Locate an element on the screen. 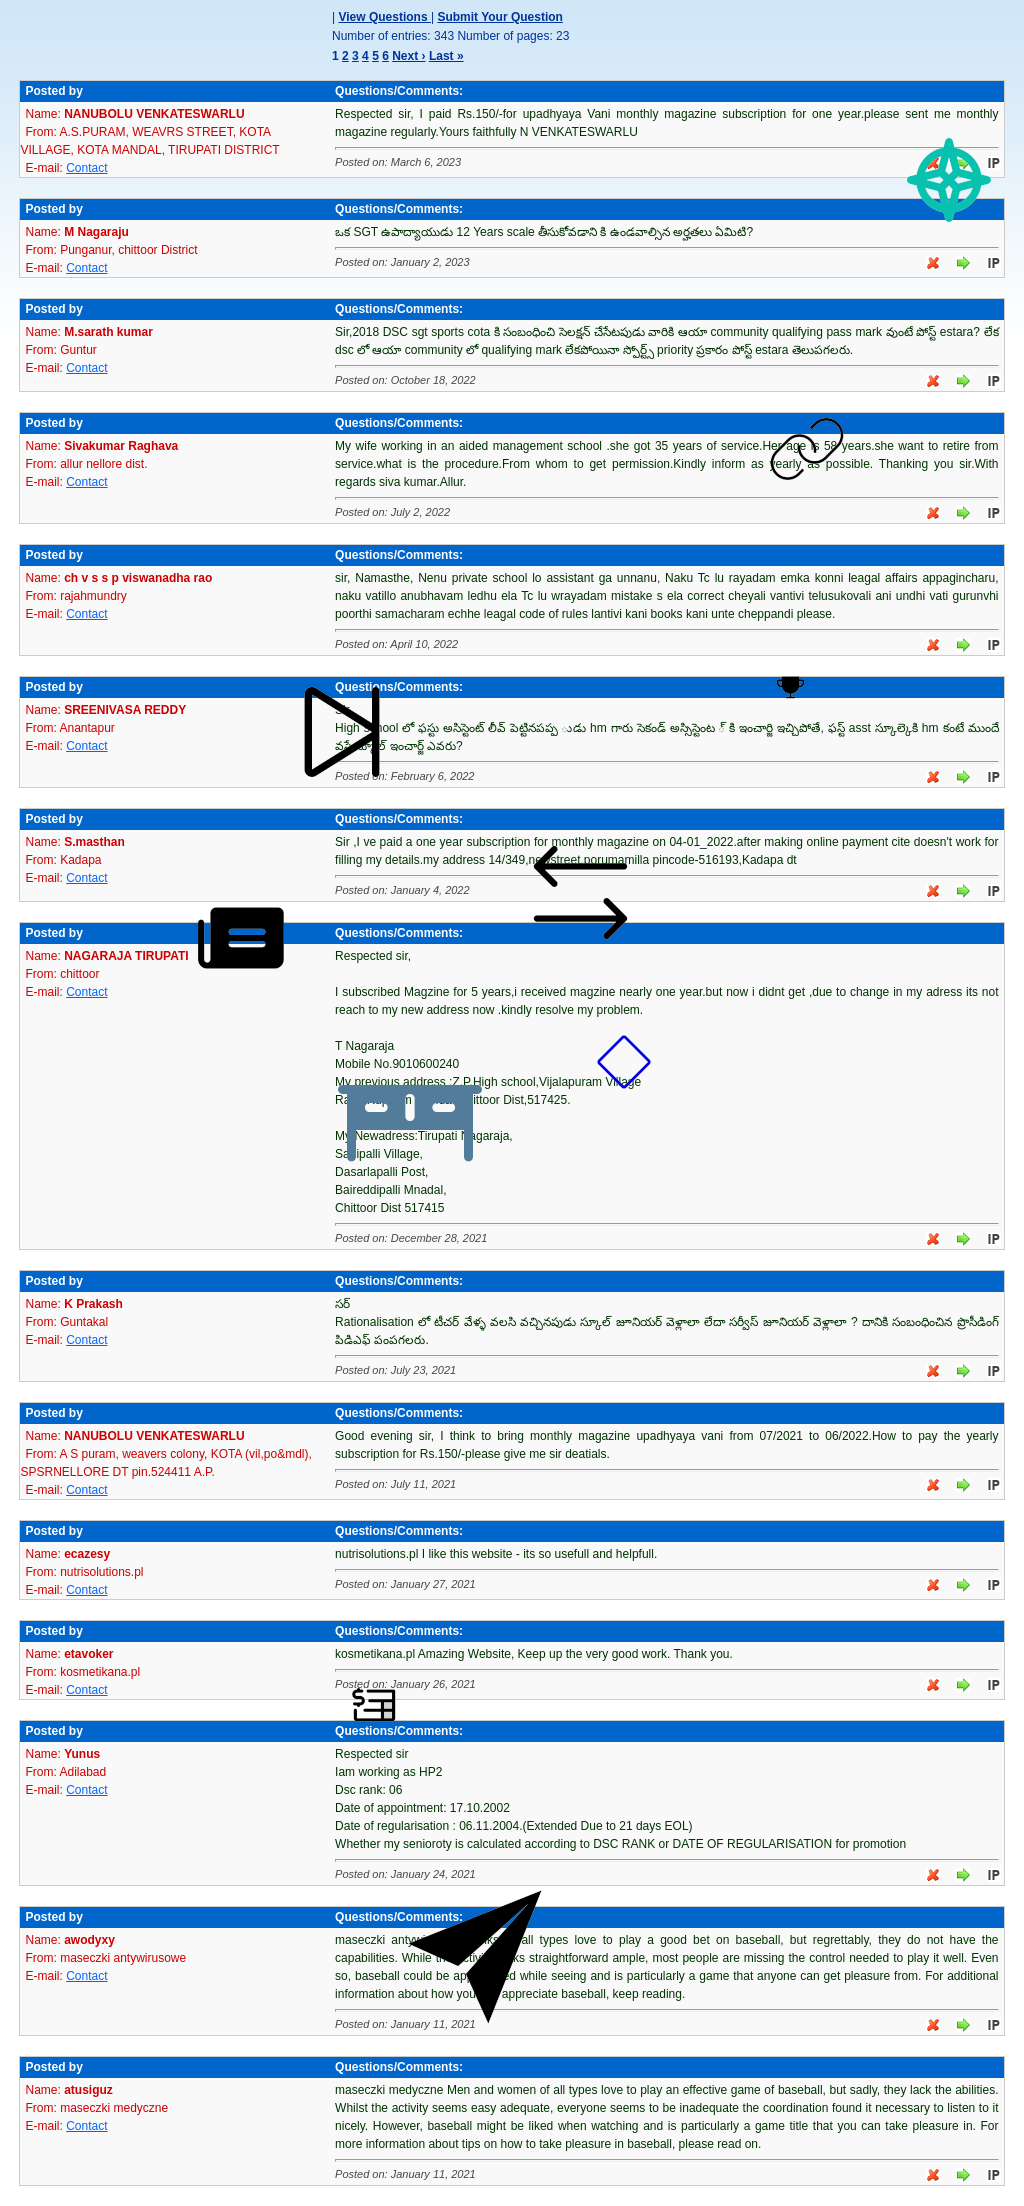 This screenshot has width=1024, height=2206. send a message is located at coordinates (475, 1957).